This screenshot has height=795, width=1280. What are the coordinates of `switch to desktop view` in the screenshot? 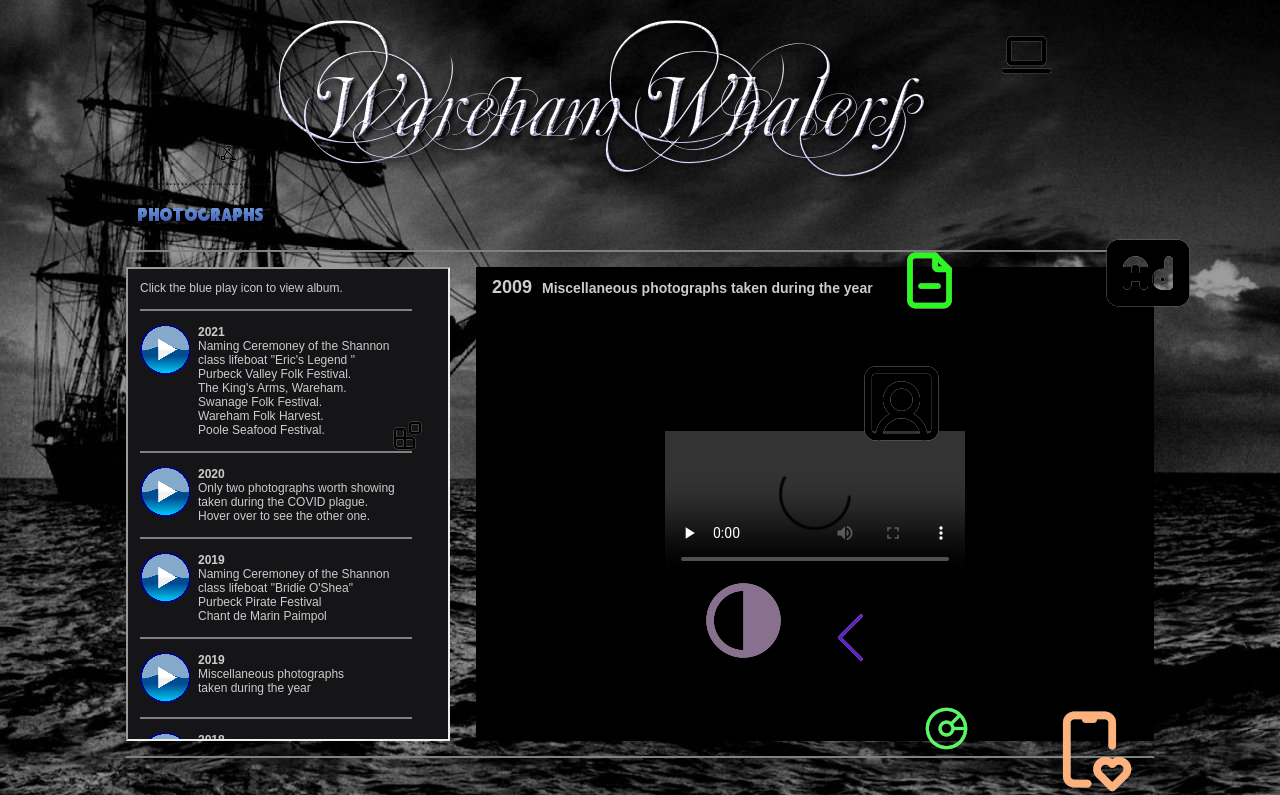 It's located at (1026, 53).